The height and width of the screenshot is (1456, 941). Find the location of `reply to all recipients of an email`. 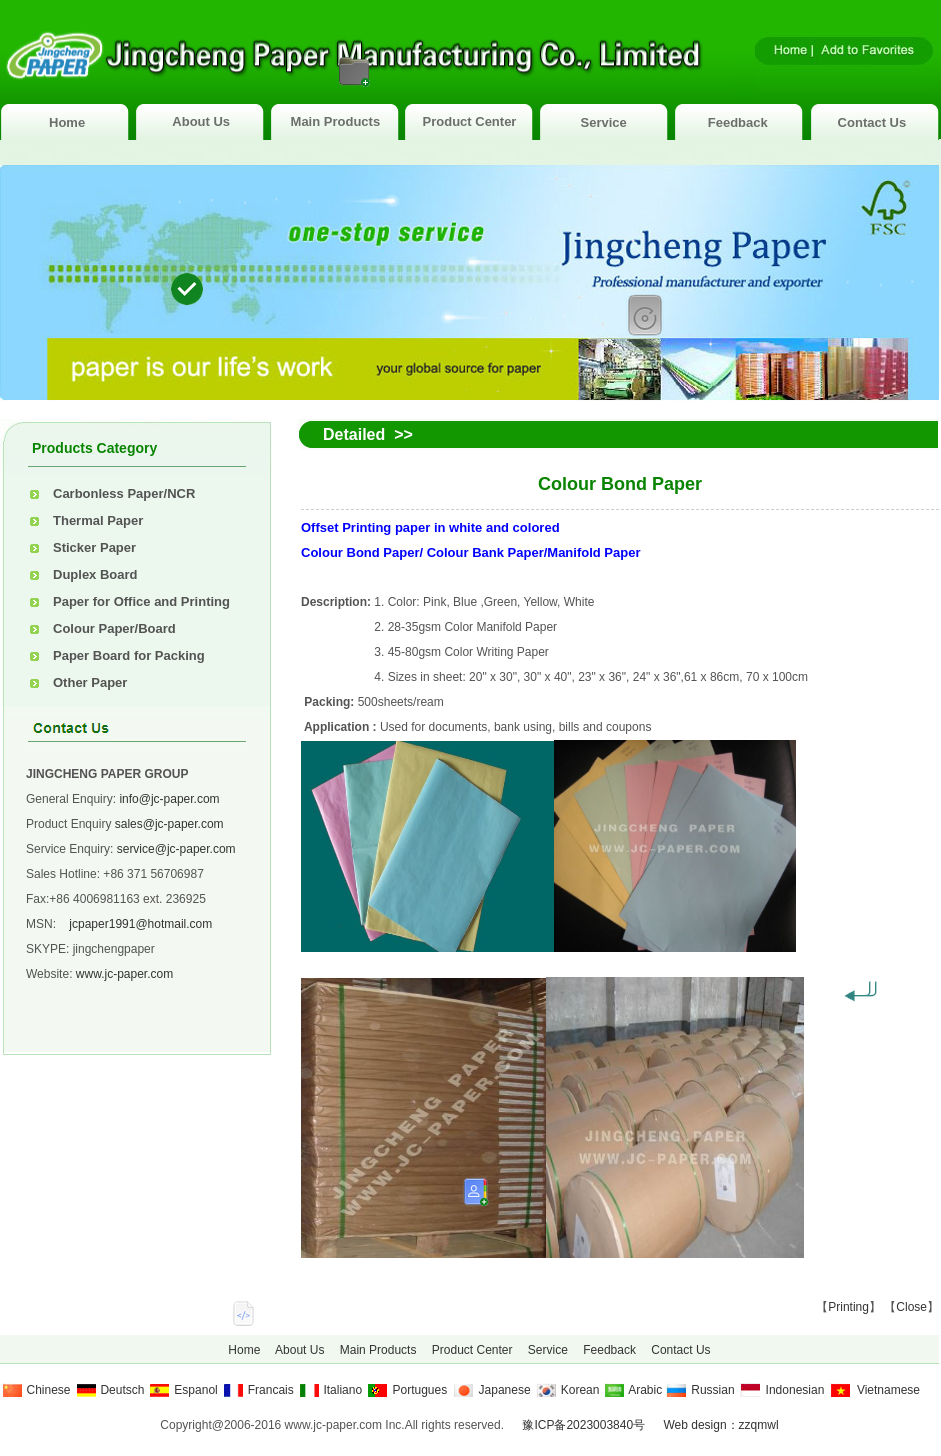

reply to all recipients of an email is located at coordinates (860, 989).